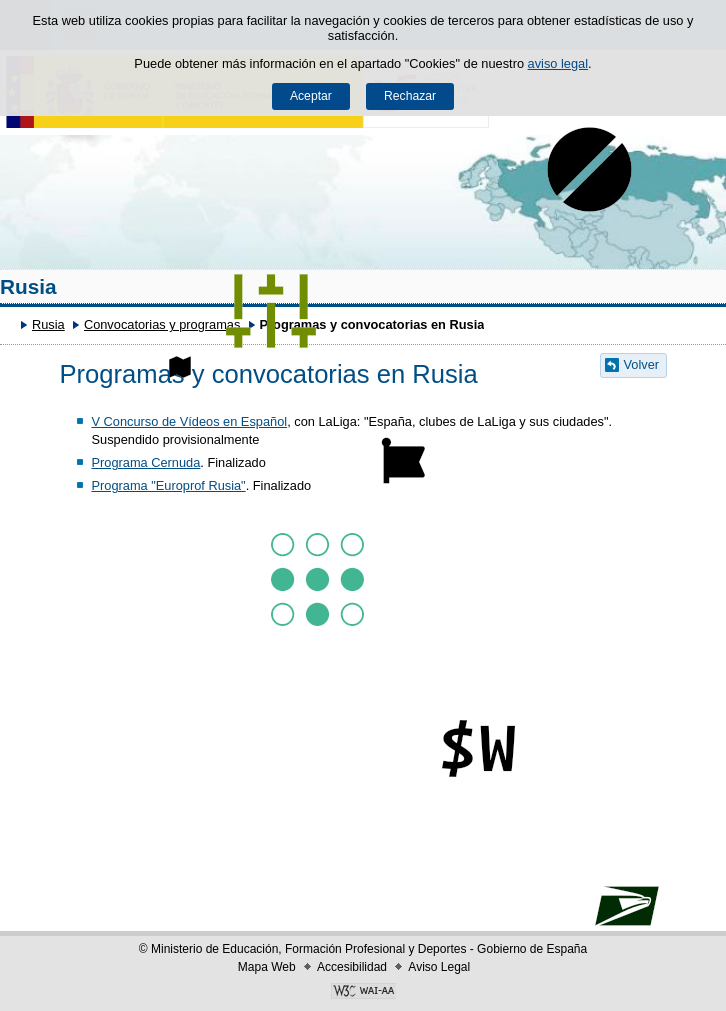 This screenshot has width=726, height=1011. What do you see at coordinates (478, 748) in the screenshot?
I see `open wezterm terminal application` at bounding box center [478, 748].